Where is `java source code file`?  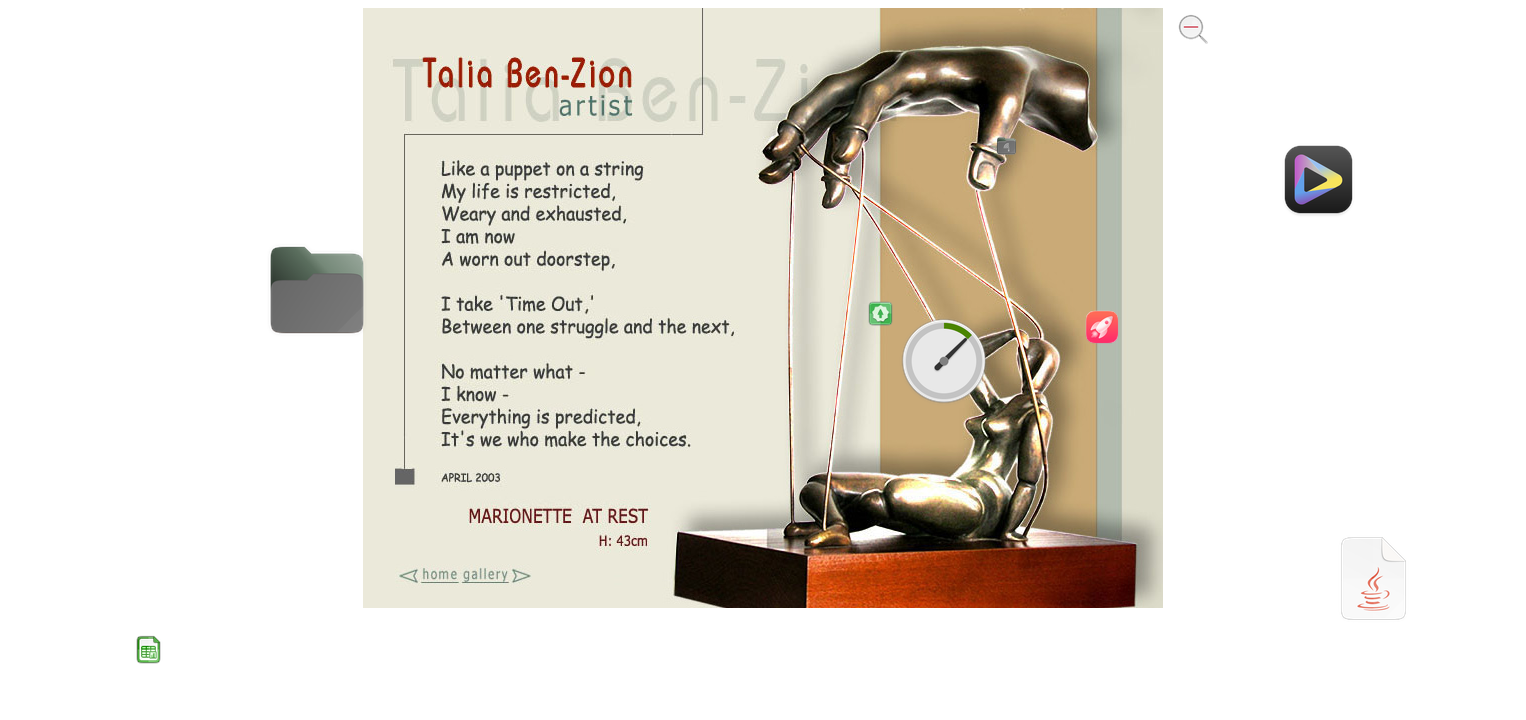 java source code file is located at coordinates (1373, 578).